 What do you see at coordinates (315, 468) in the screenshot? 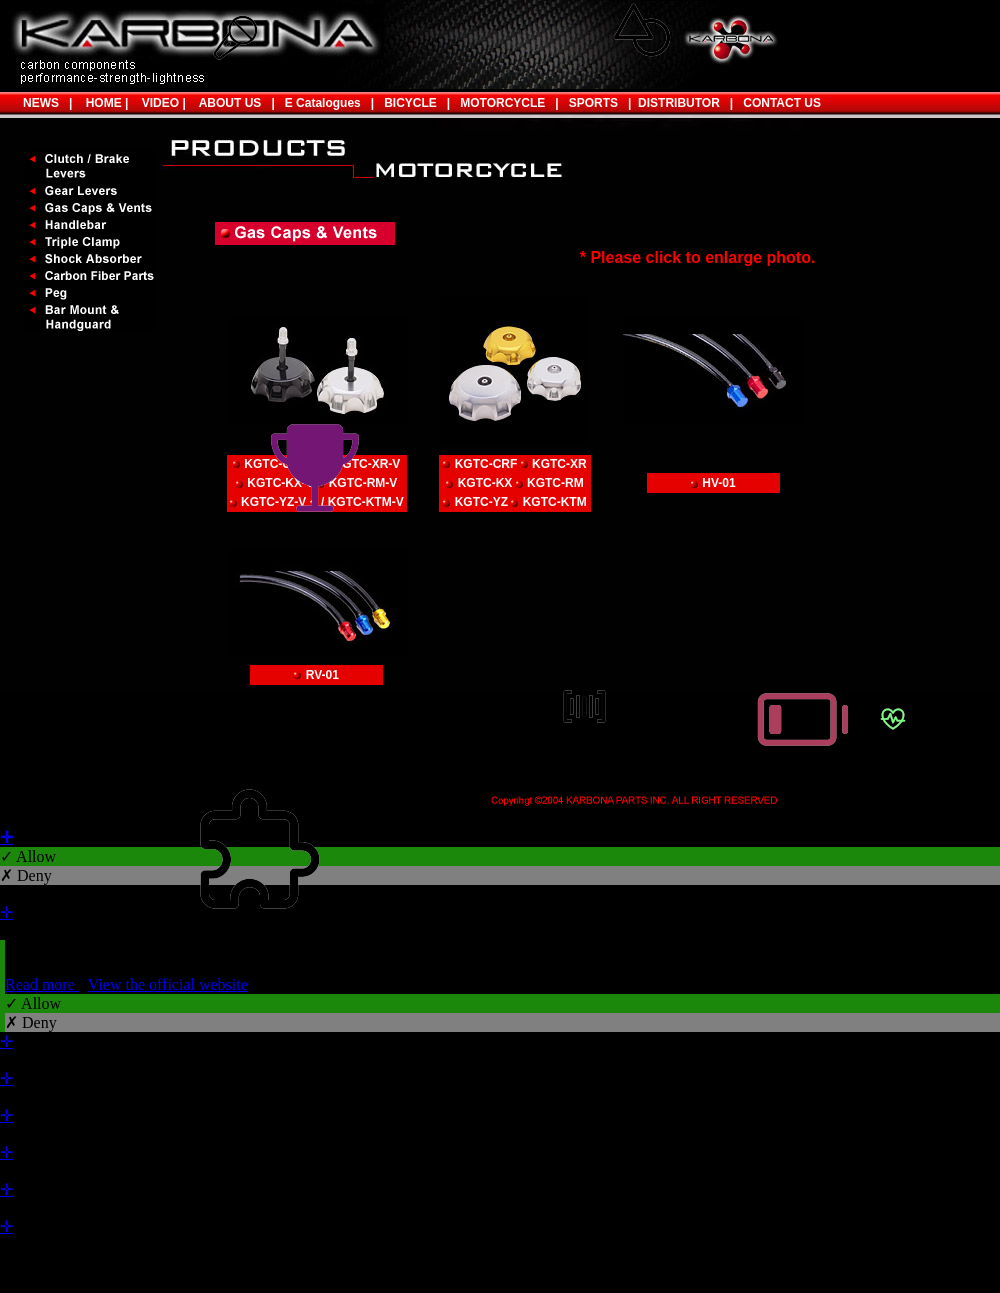
I see `view achievements or awards` at bounding box center [315, 468].